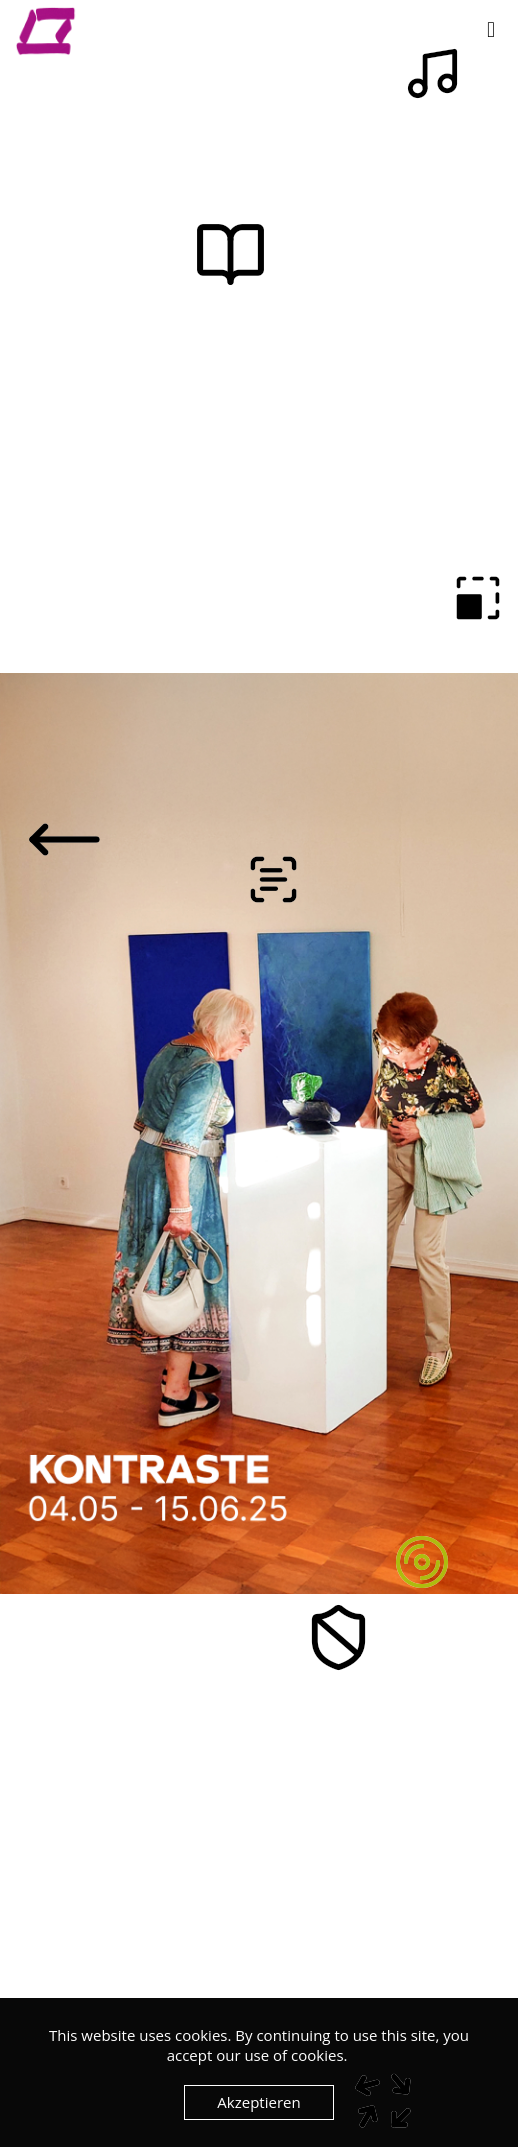 This screenshot has height=2147, width=518. I want to click on resize an element or window, so click(478, 598).